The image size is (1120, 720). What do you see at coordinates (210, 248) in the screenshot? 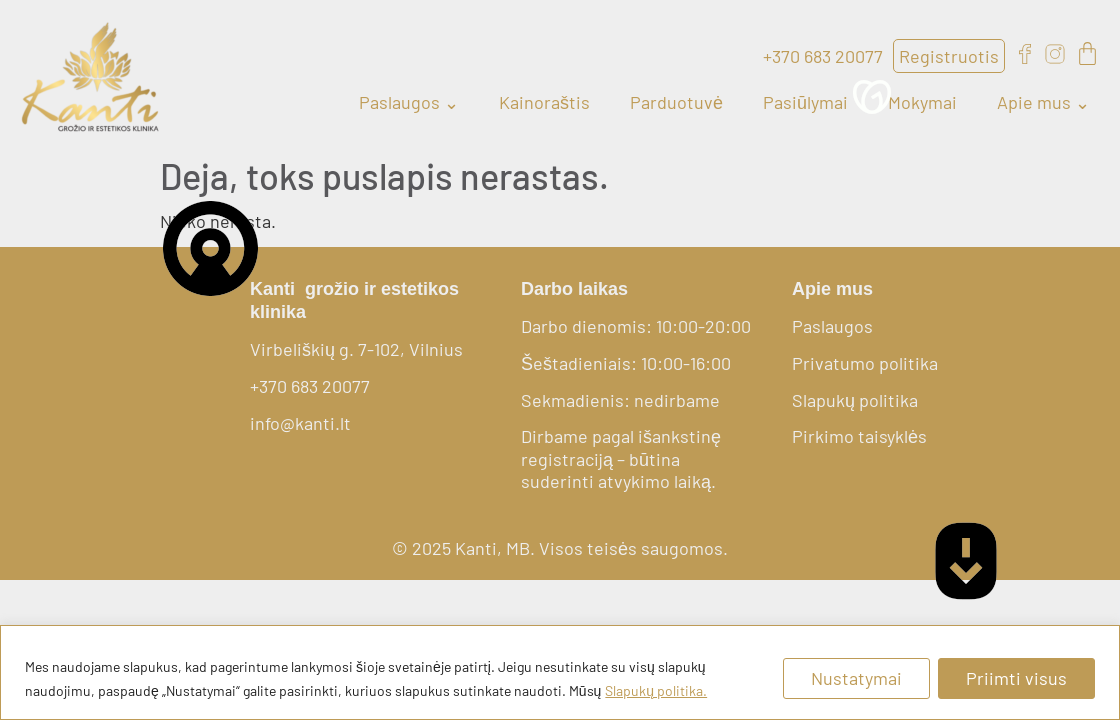
I see `open the Castro podcast app` at bounding box center [210, 248].